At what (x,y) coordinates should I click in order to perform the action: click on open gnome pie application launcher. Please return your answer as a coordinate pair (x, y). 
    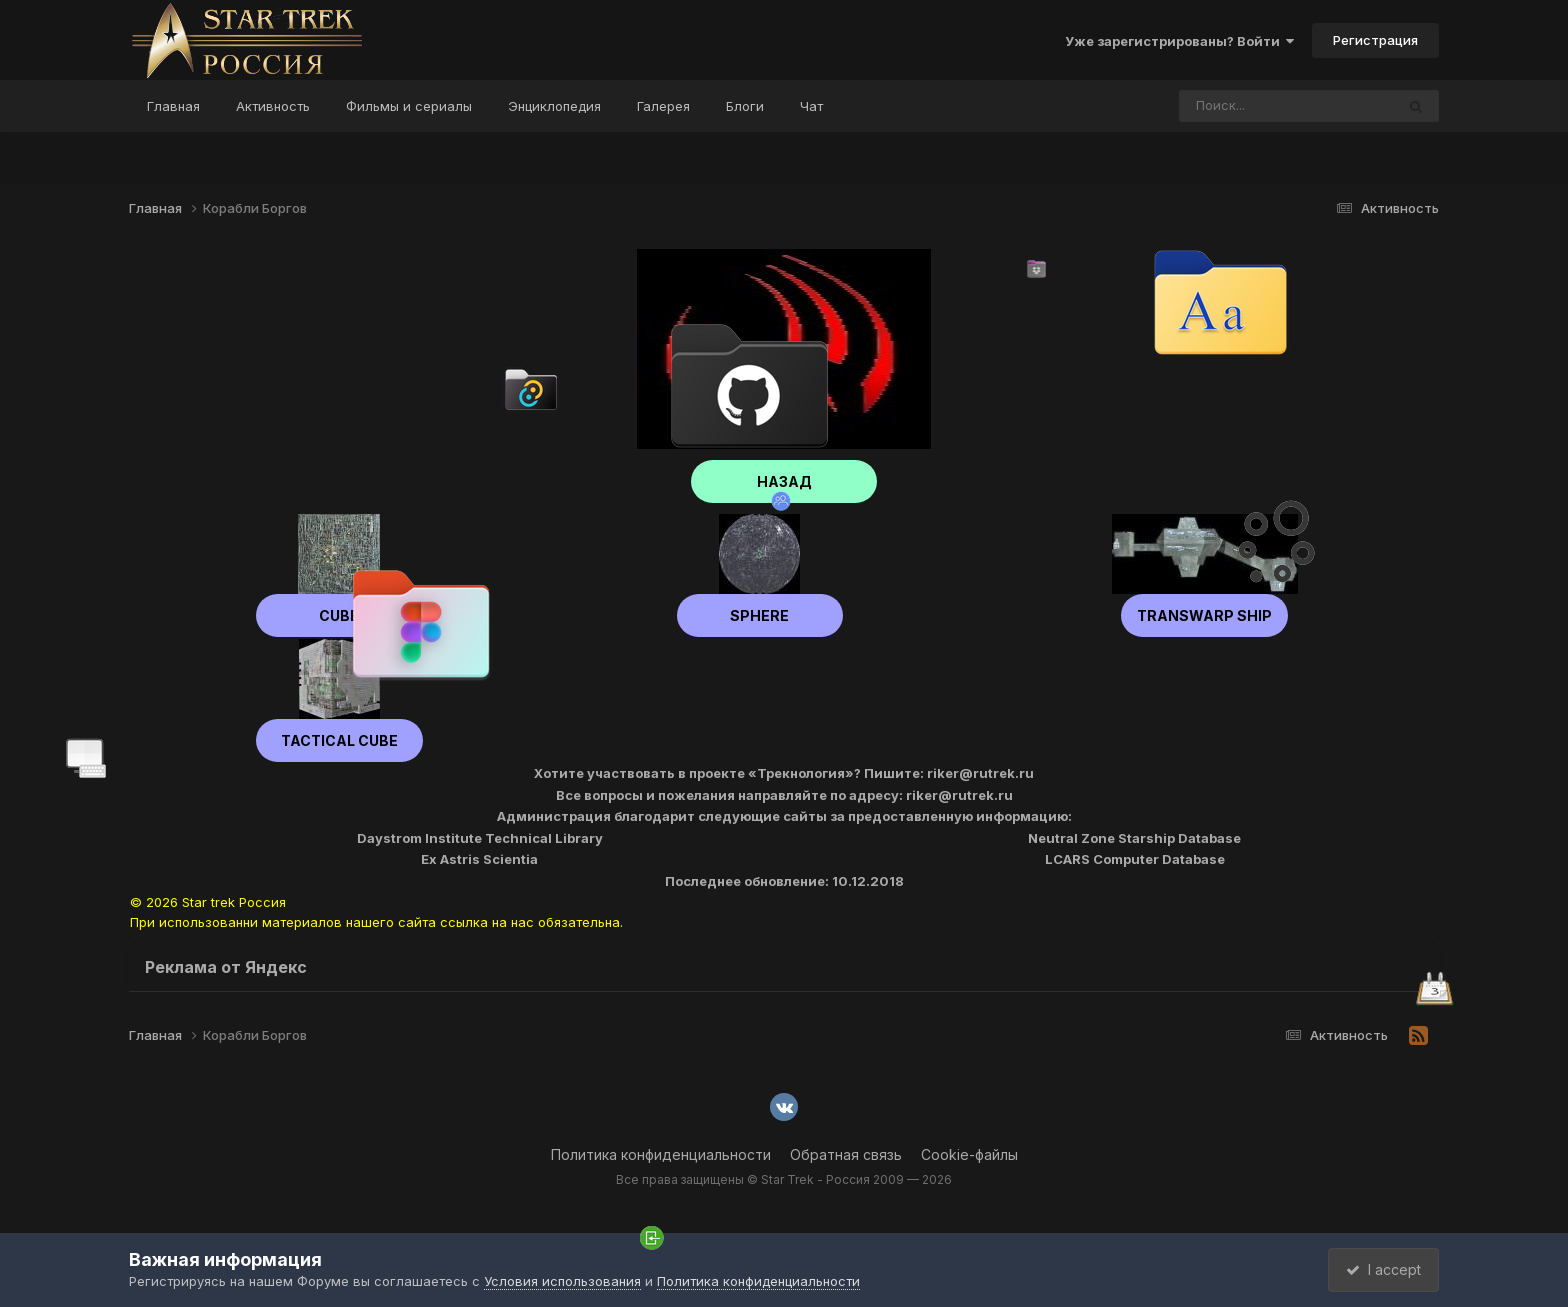
    Looking at the image, I should click on (1279, 541).